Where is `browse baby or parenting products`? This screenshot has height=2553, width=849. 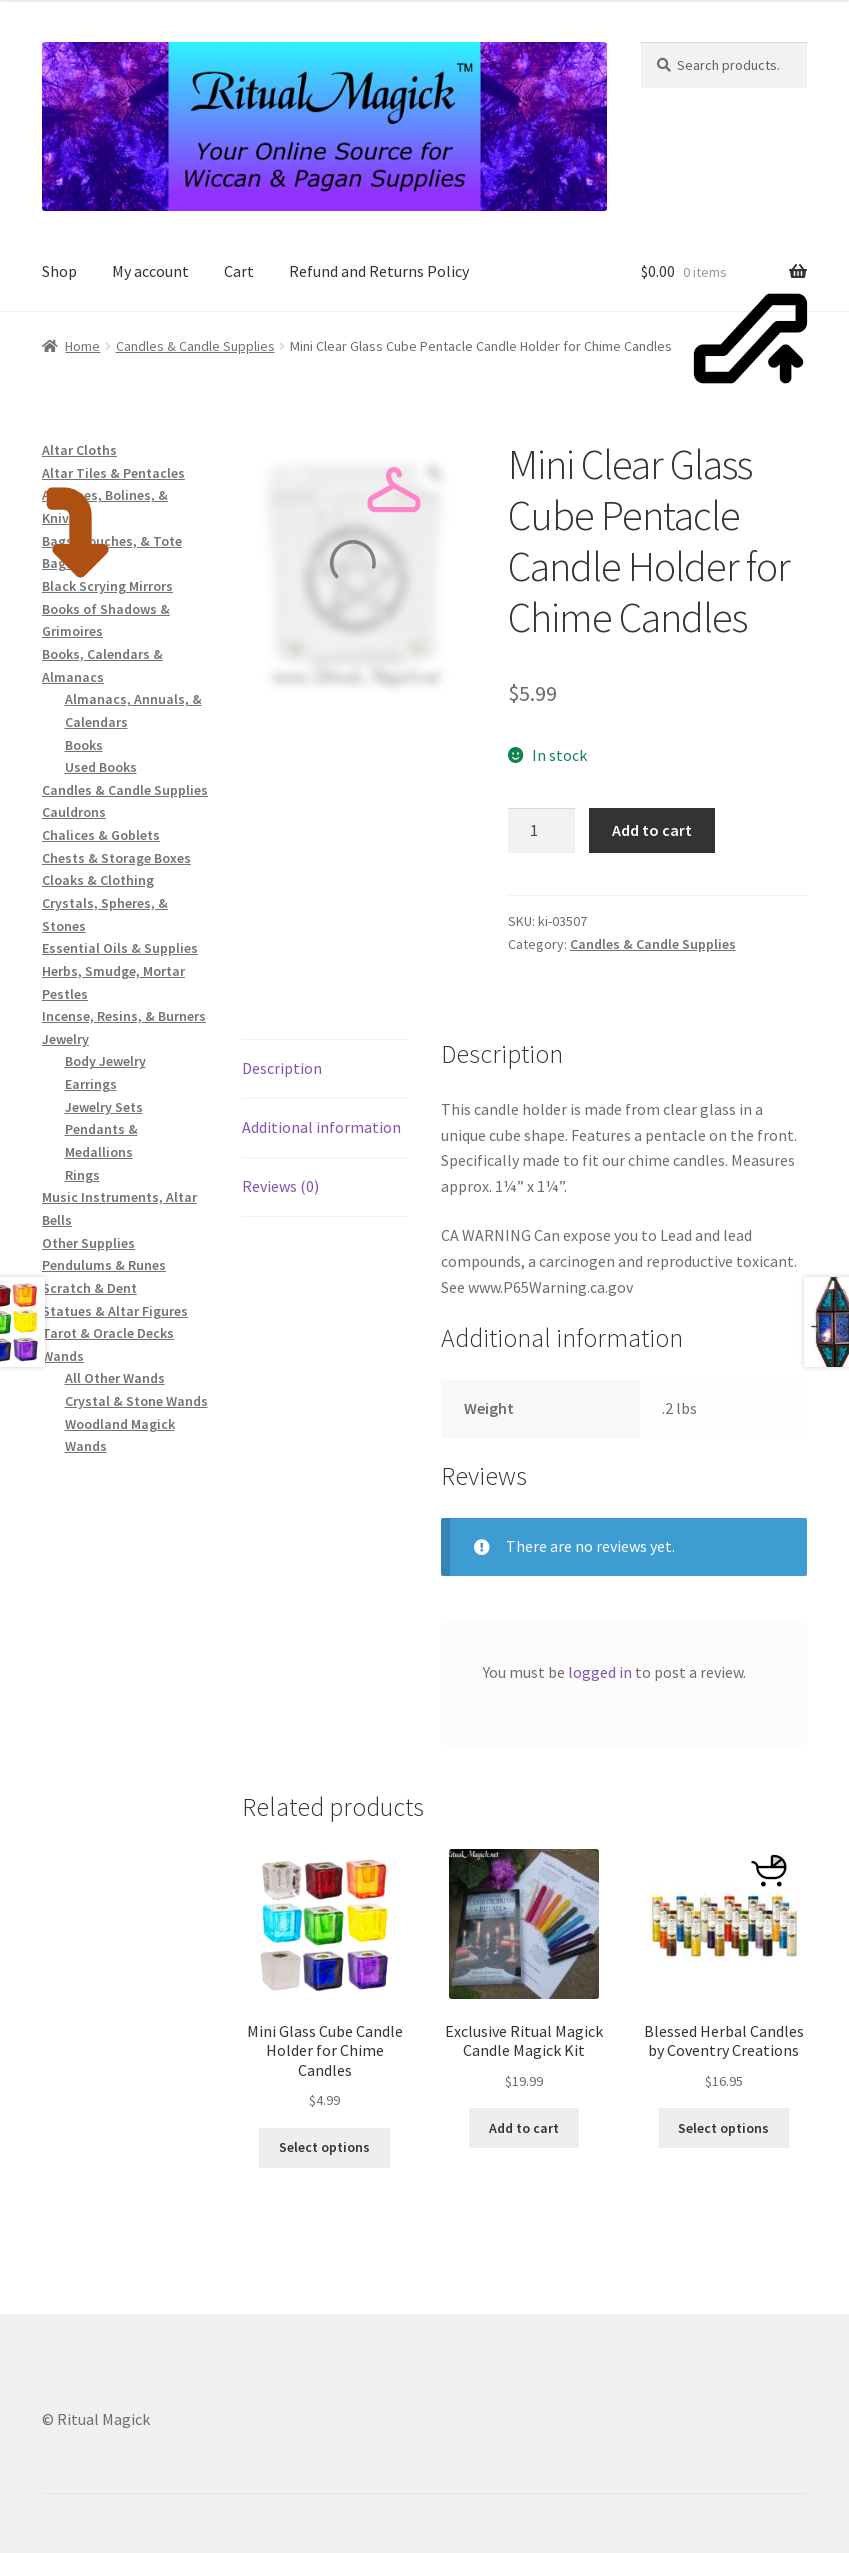 browse baby or parenting products is located at coordinates (769, 1869).